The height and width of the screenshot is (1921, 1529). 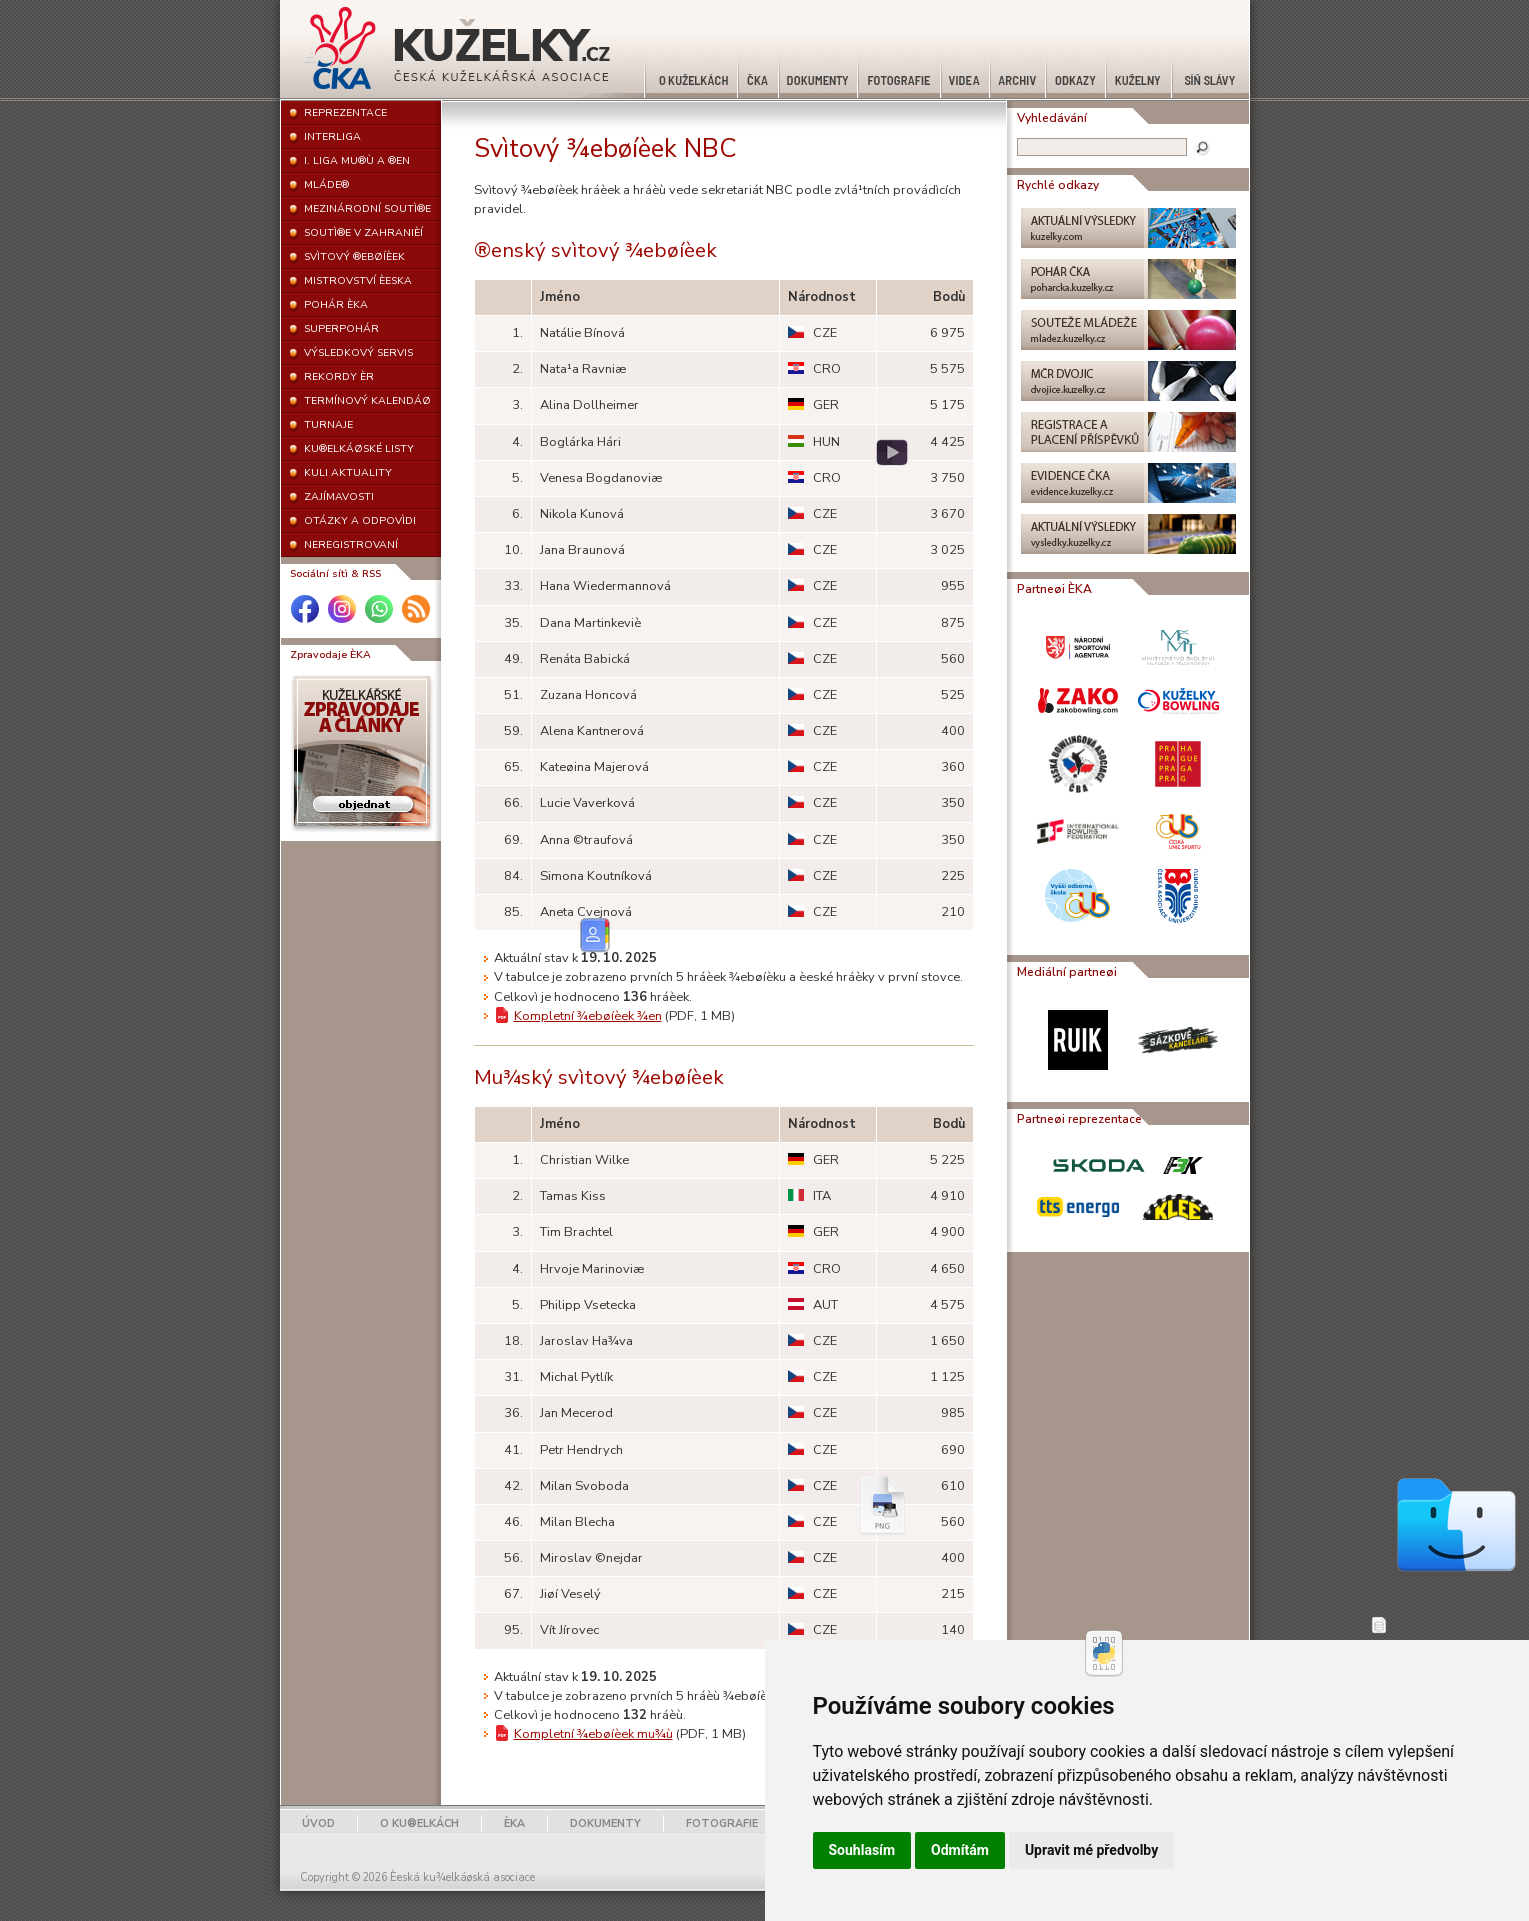 I want to click on open a database file, so click(x=1379, y=1625).